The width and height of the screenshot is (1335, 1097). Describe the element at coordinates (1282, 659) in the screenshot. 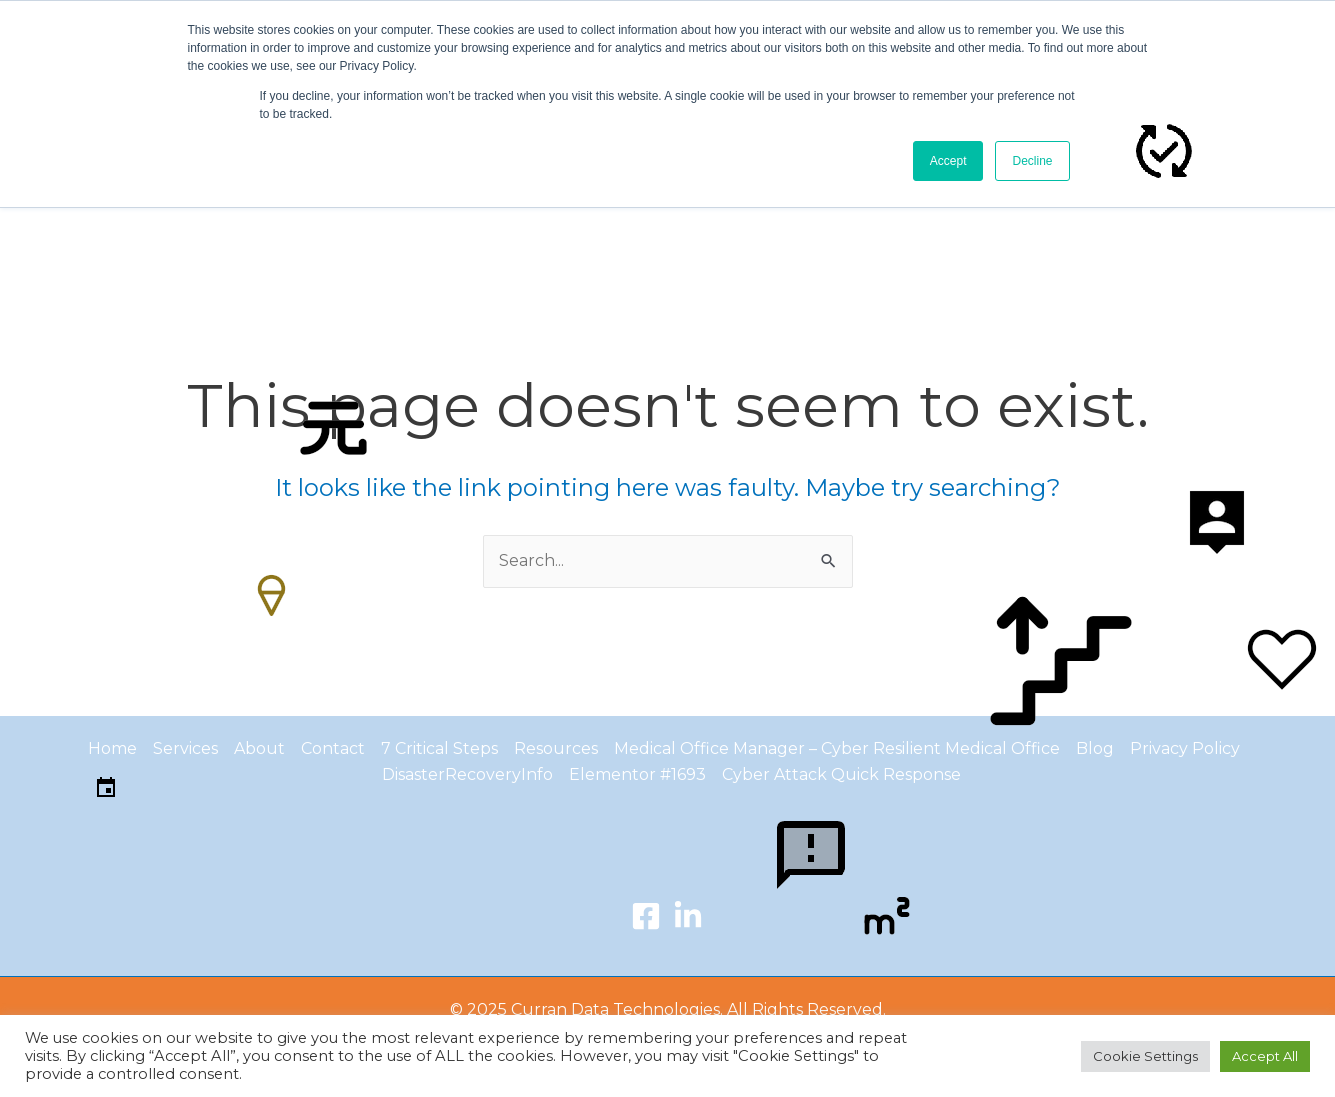

I see `add to favorites` at that location.